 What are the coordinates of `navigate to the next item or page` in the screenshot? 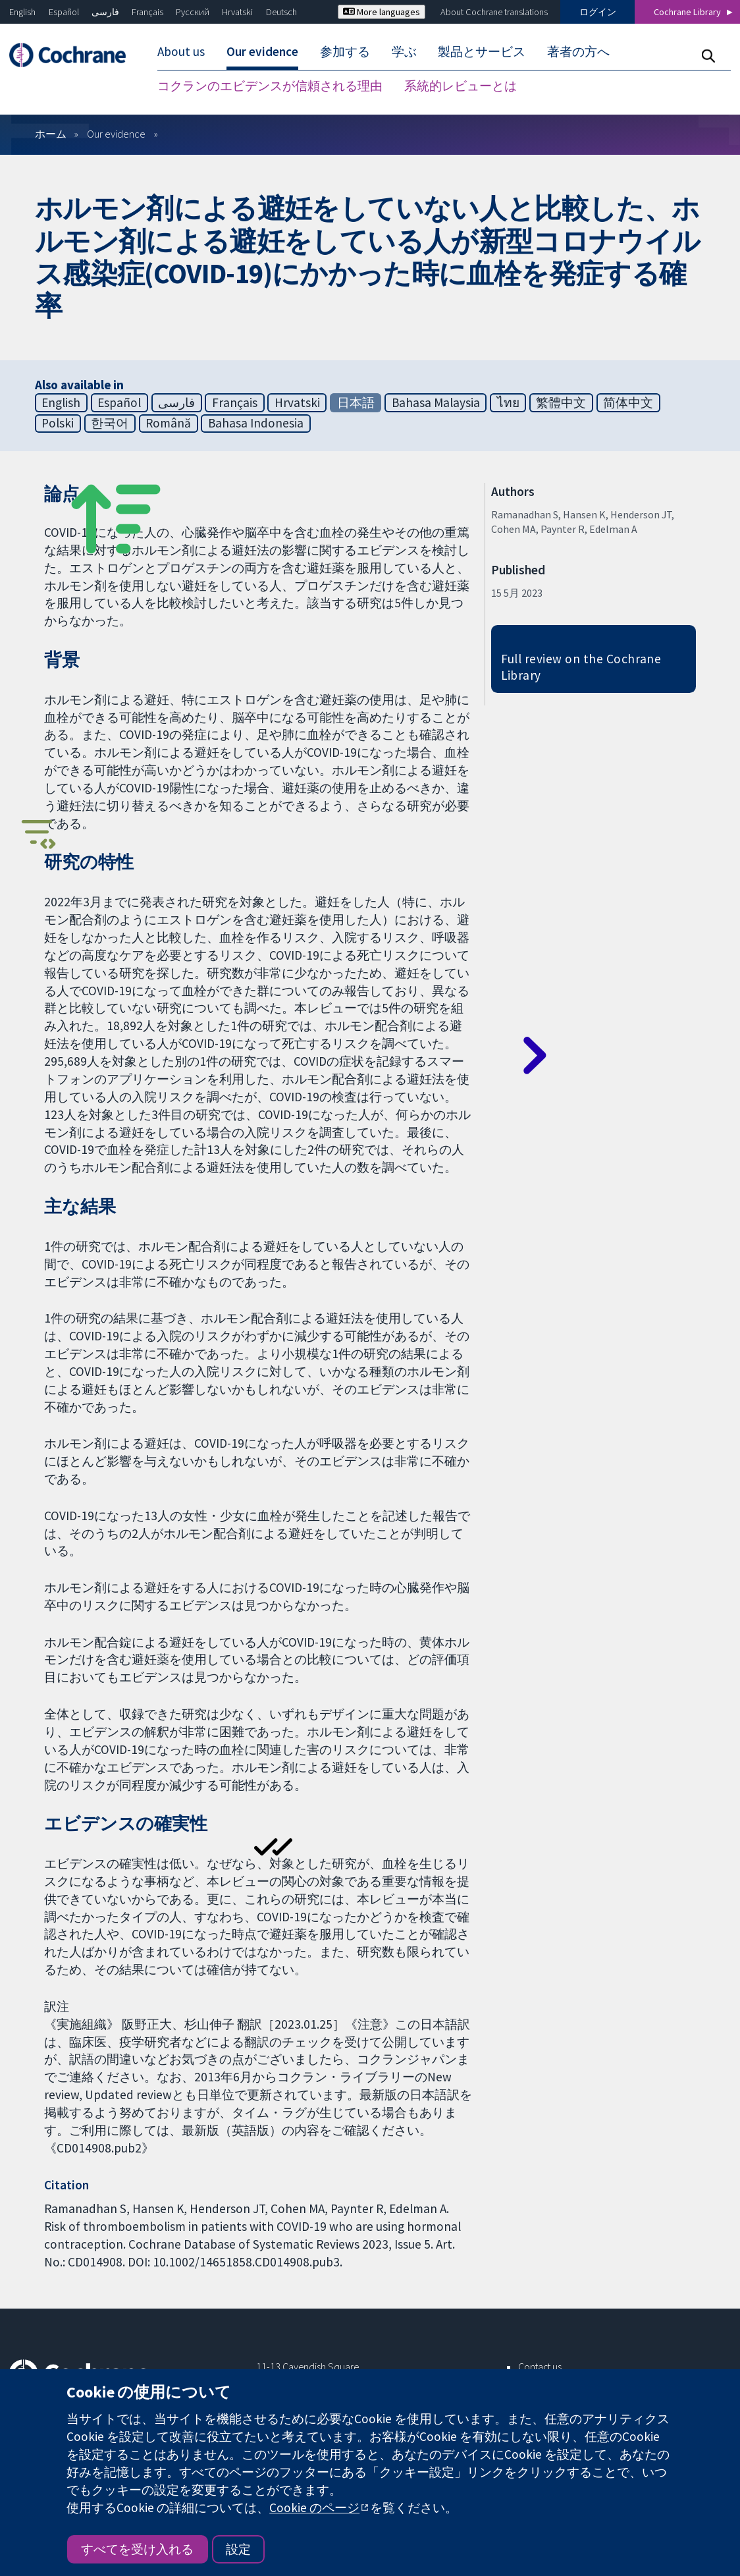 It's located at (533, 1055).